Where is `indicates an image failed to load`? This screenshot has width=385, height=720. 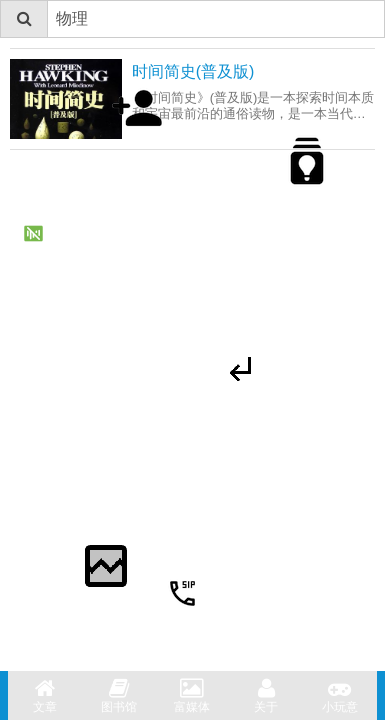 indicates an image failed to load is located at coordinates (106, 566).